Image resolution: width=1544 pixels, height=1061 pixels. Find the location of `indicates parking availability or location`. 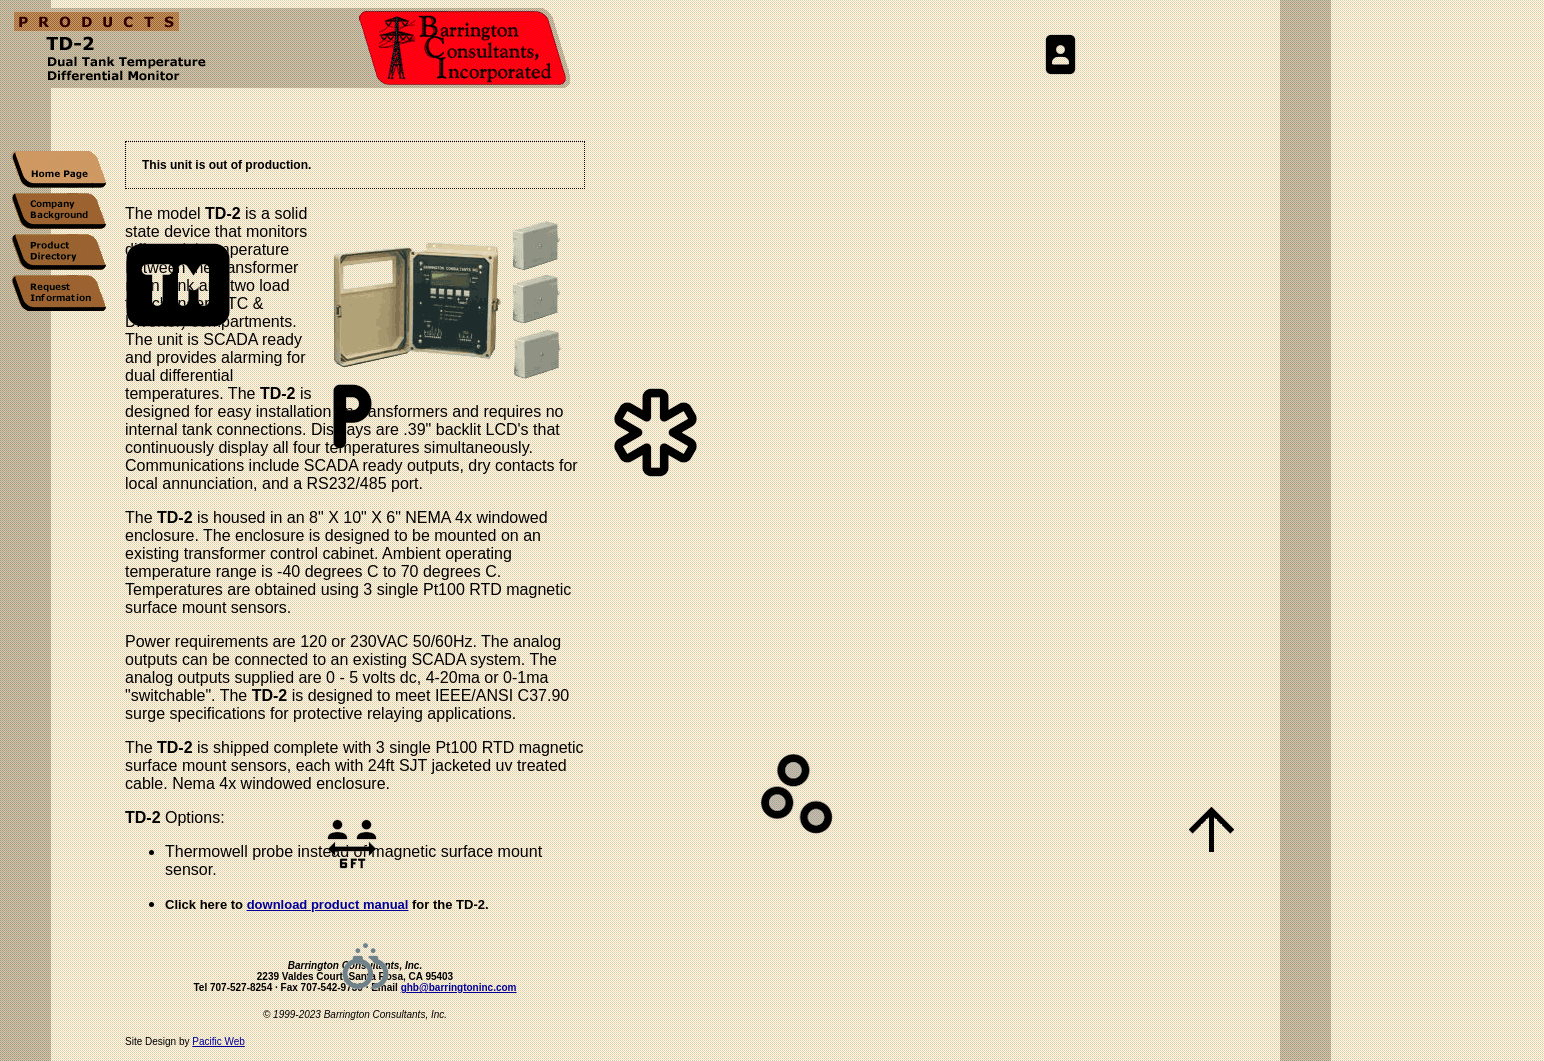

indicates parking availability or location is located at coordinates (352, 416).